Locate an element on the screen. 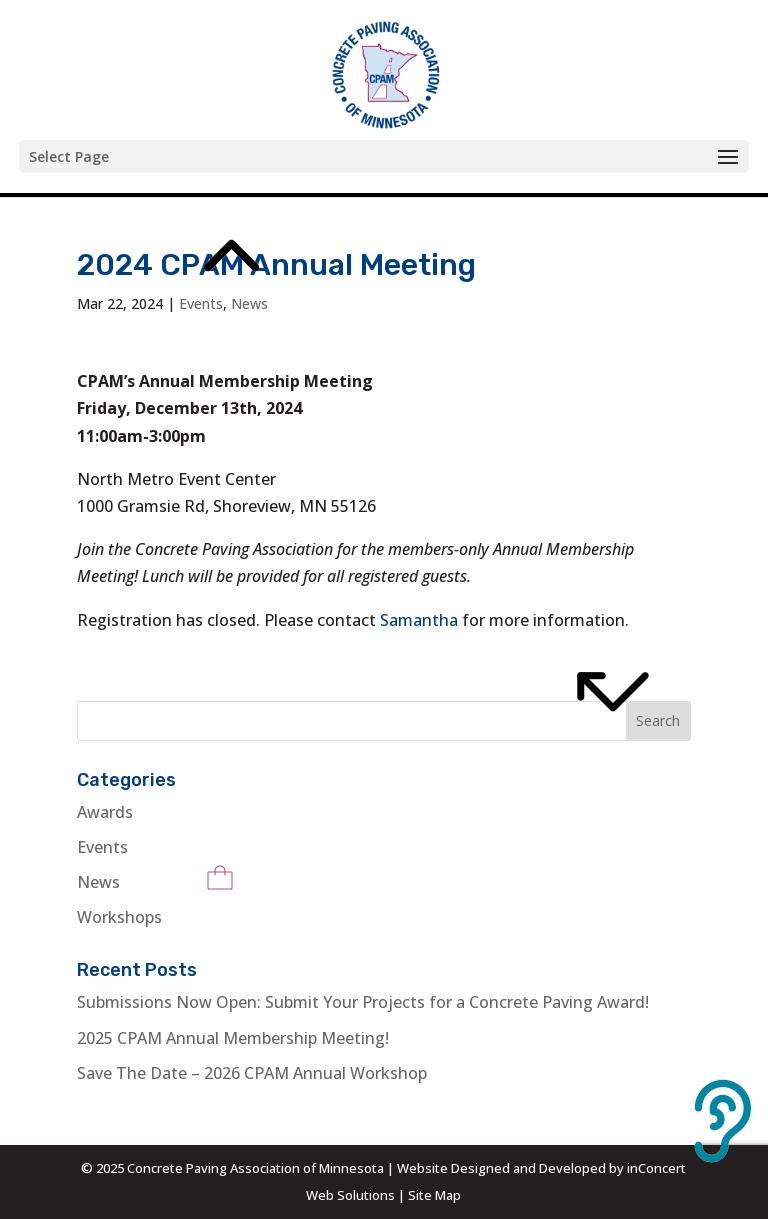 The width and height of the screenshot is (768, 1219). go back or return to previous step is located at coordinates (613, 690).